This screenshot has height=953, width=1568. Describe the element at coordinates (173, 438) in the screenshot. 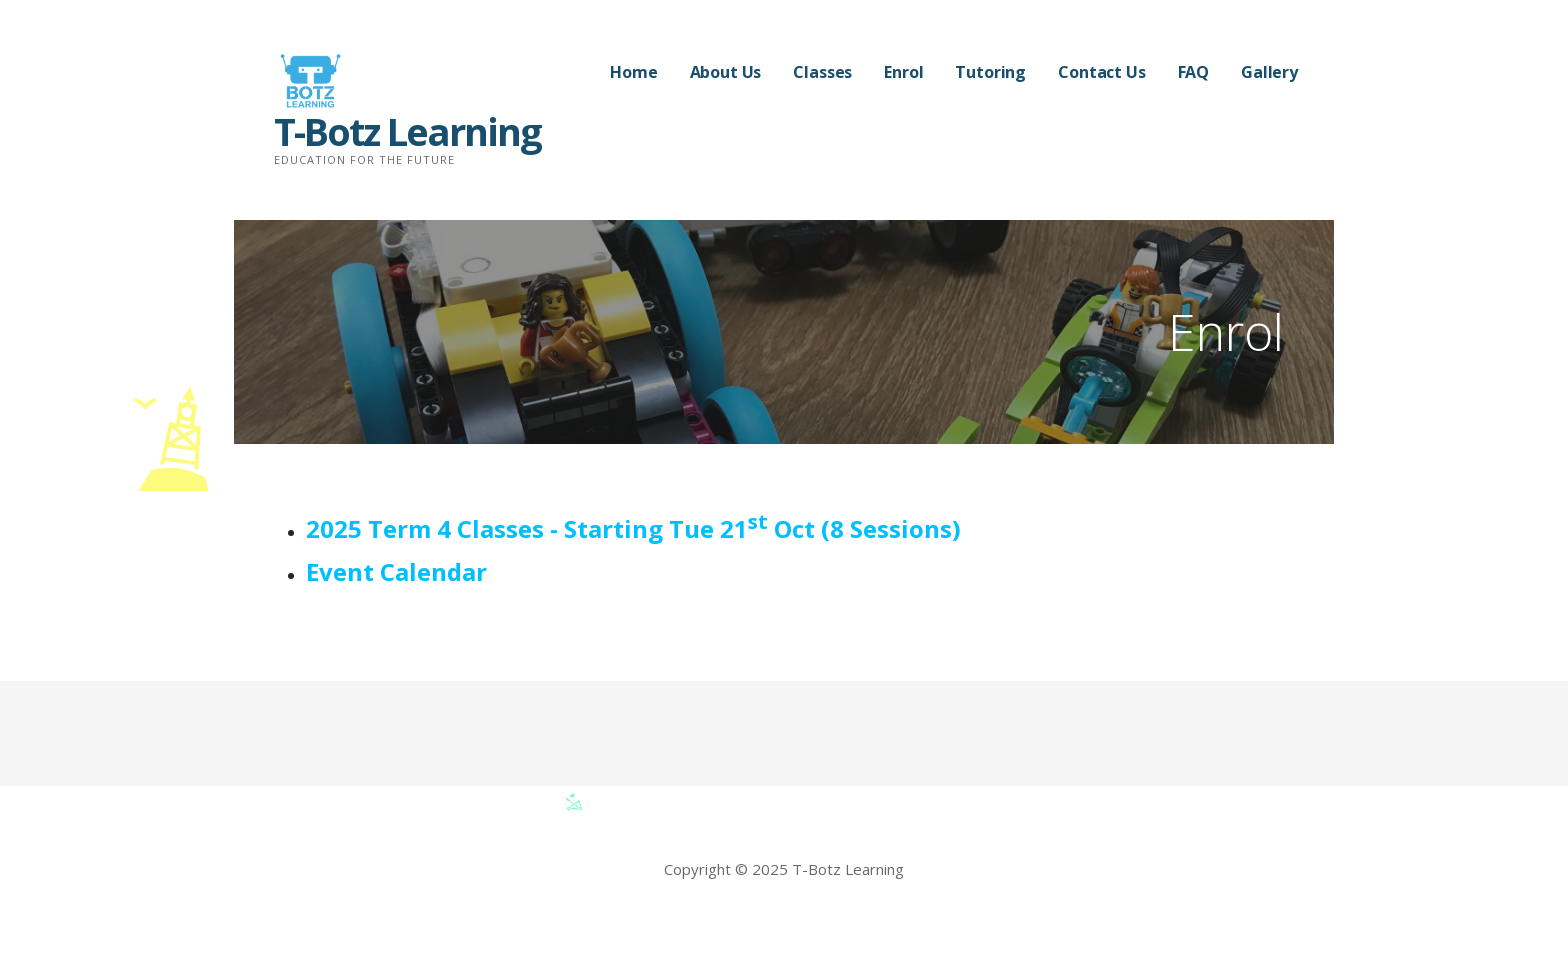

I see `indicates a maritime or nautical feature` at that location.